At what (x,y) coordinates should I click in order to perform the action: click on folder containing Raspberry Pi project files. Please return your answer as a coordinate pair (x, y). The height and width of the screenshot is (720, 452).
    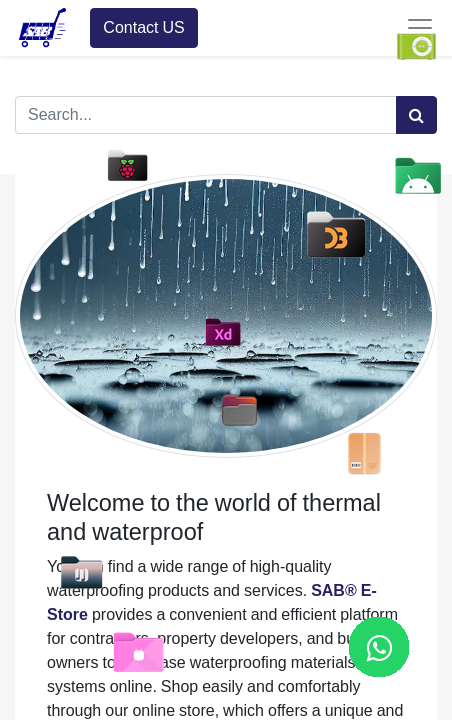
    Looking at the image, I should click on (127, 166).